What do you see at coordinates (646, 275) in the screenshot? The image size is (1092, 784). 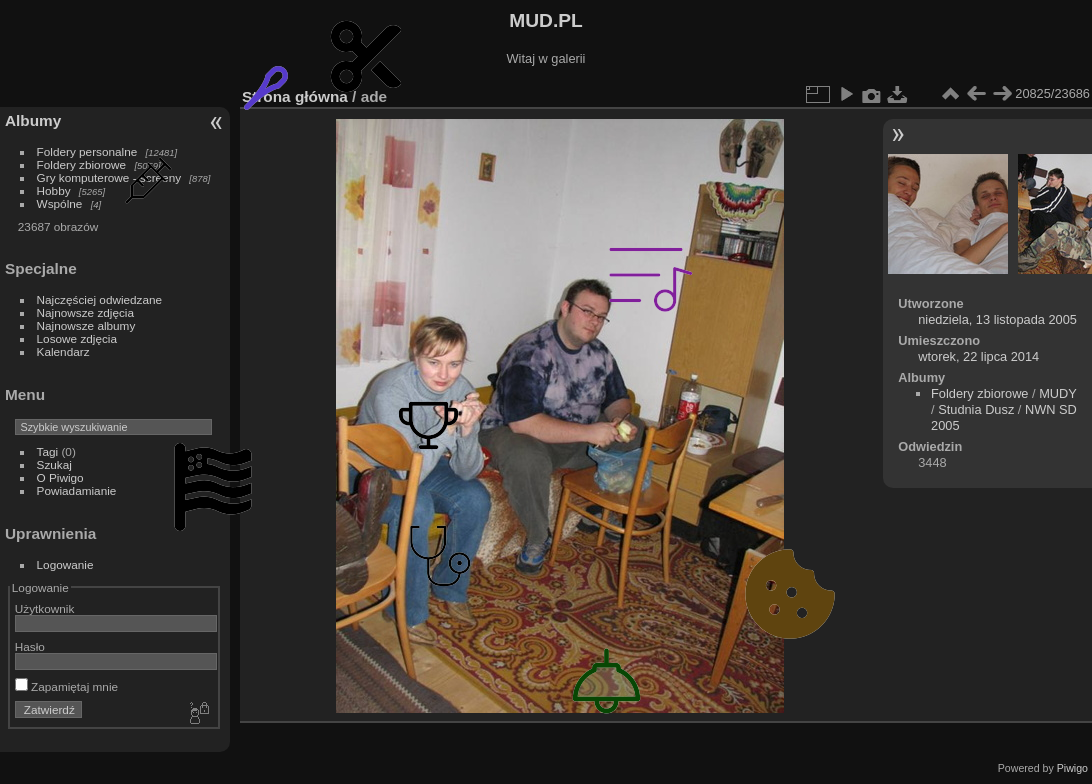 I see `view your music playlist` at bounding box center [646, 275].